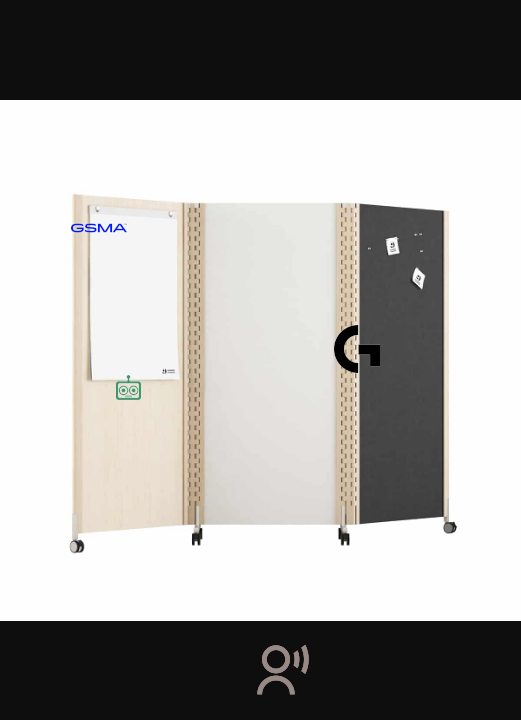 The image size is (521, 720). I want to click on logitech g gaming brand logo, so click(357, 349).